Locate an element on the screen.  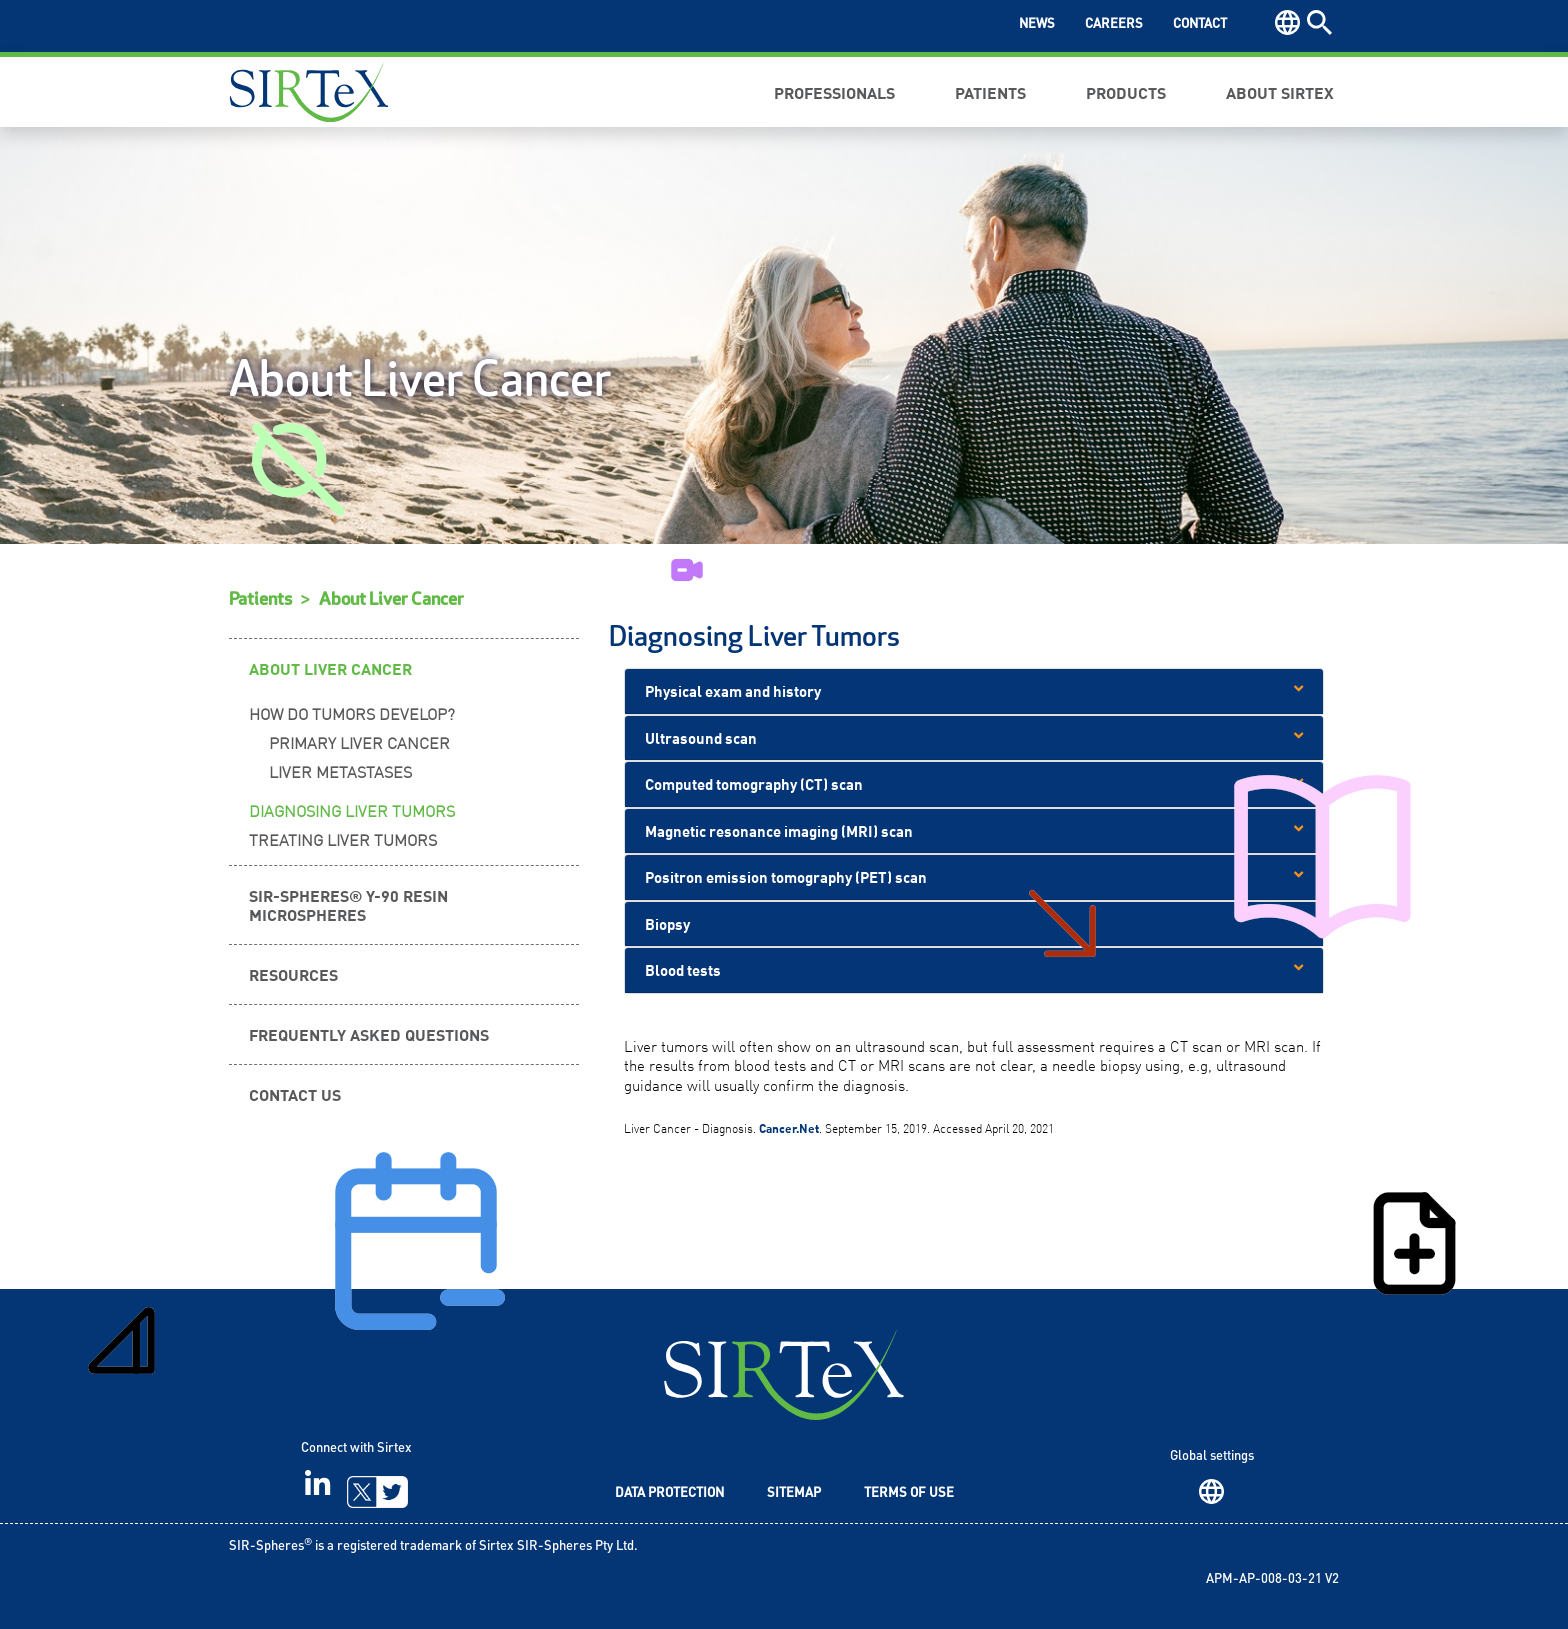
create a new file is located at coordinates (1414, 1243).